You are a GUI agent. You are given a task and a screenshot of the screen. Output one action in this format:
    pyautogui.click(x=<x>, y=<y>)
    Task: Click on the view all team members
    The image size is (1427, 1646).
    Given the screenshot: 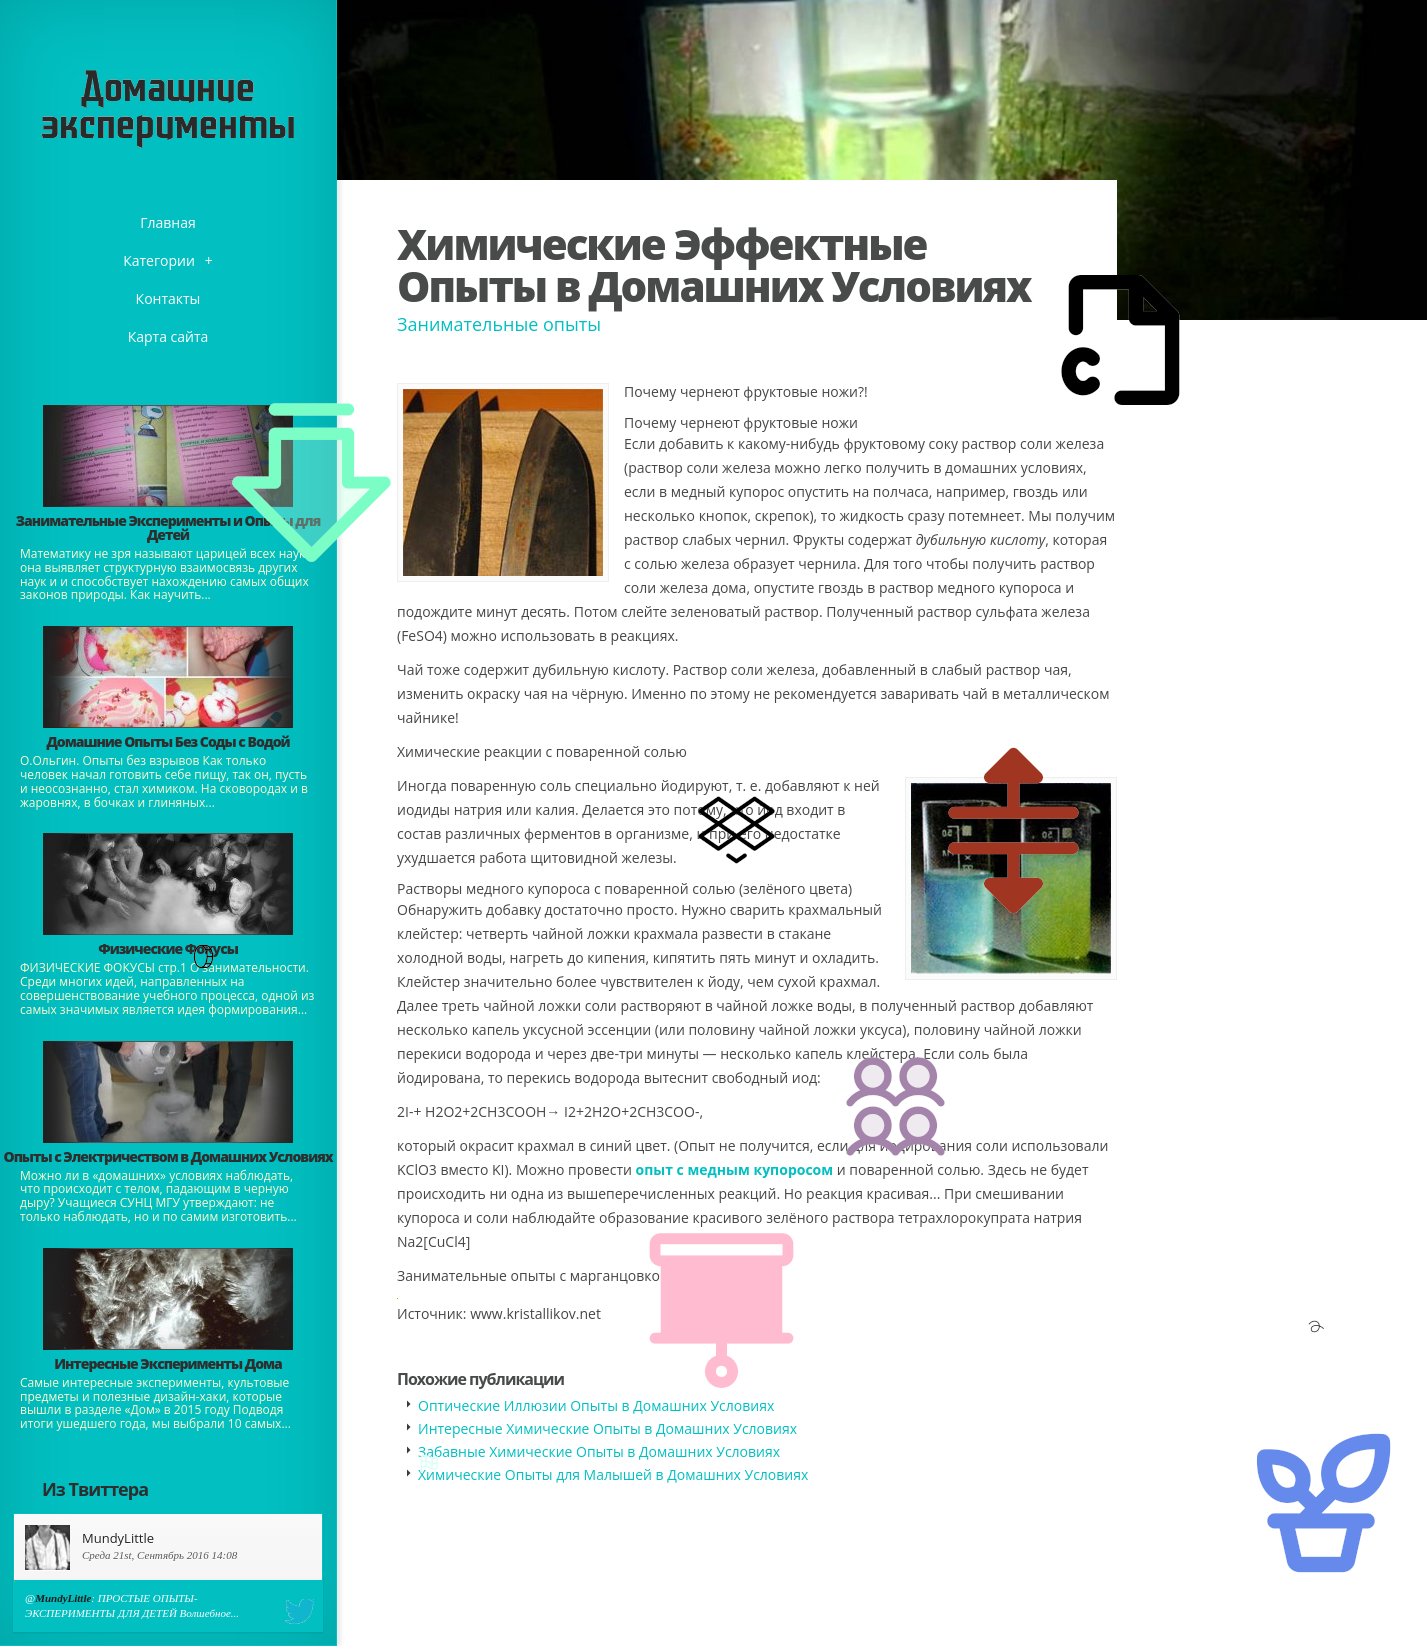 What is the action you would take?
    pyautogui.click(x=895, y=1106)
    